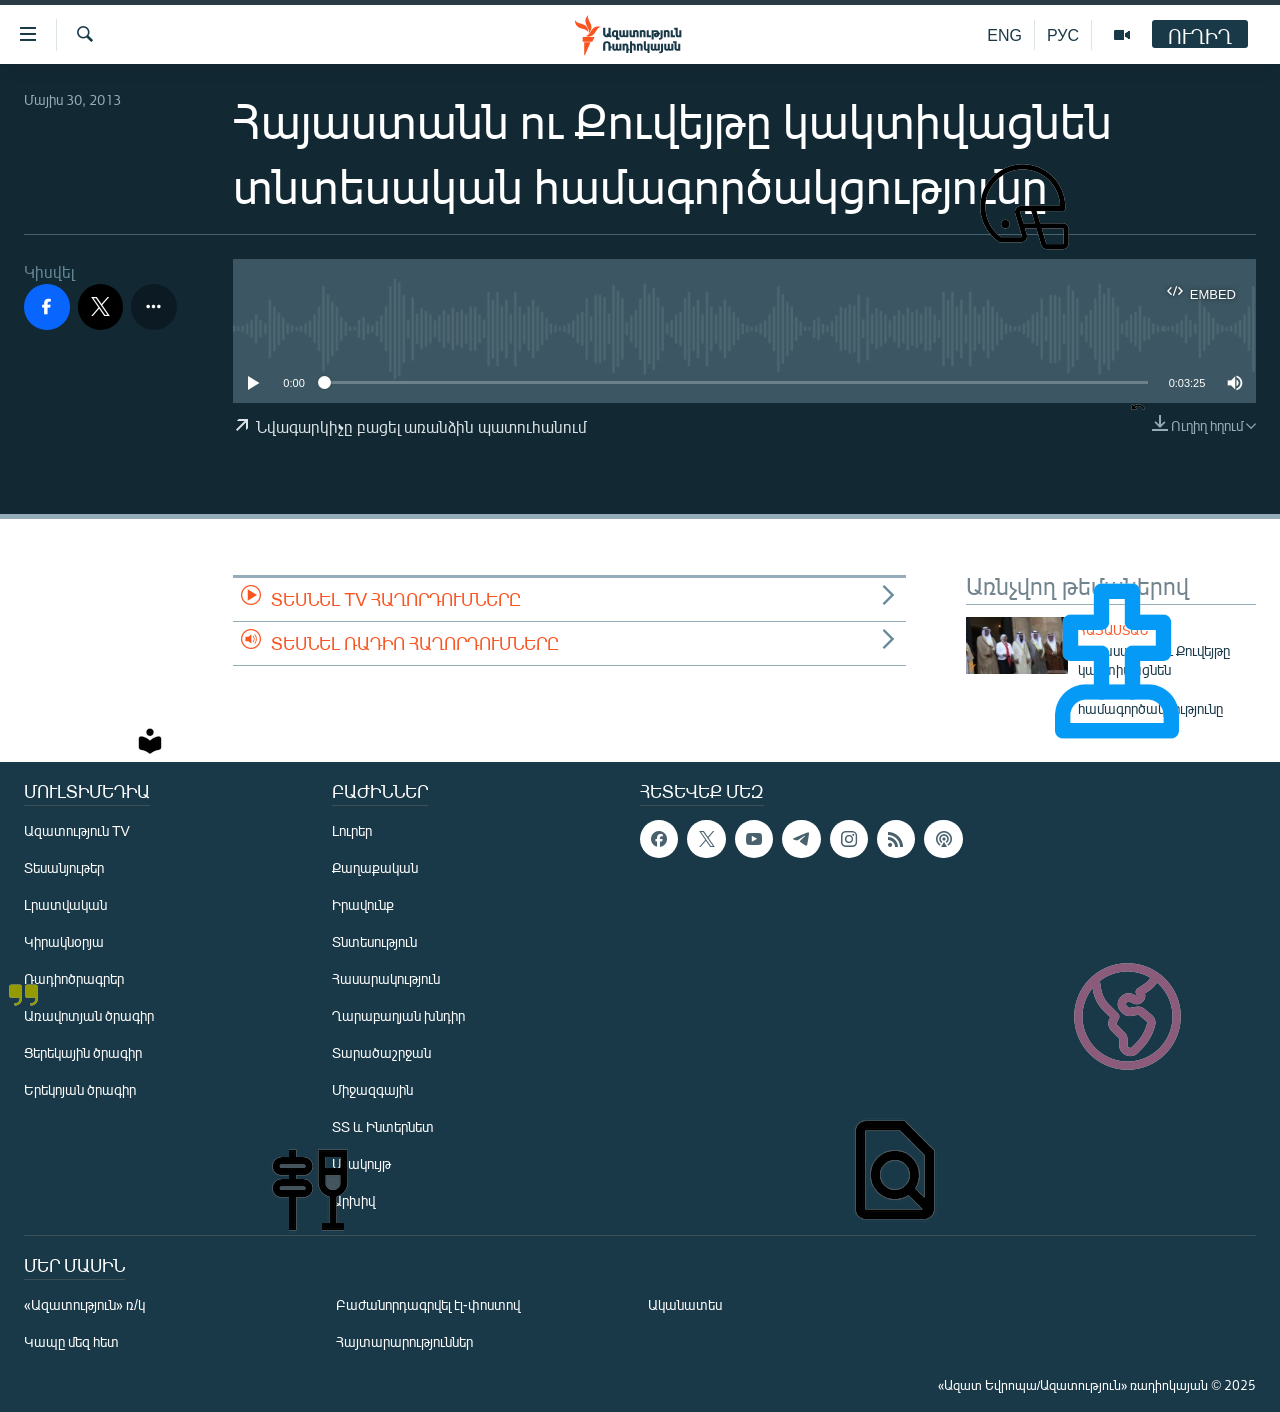  What do you see at coordinates (150, 741) in the screenshot?
I see `access local library services` at bounding box center [150, 741].